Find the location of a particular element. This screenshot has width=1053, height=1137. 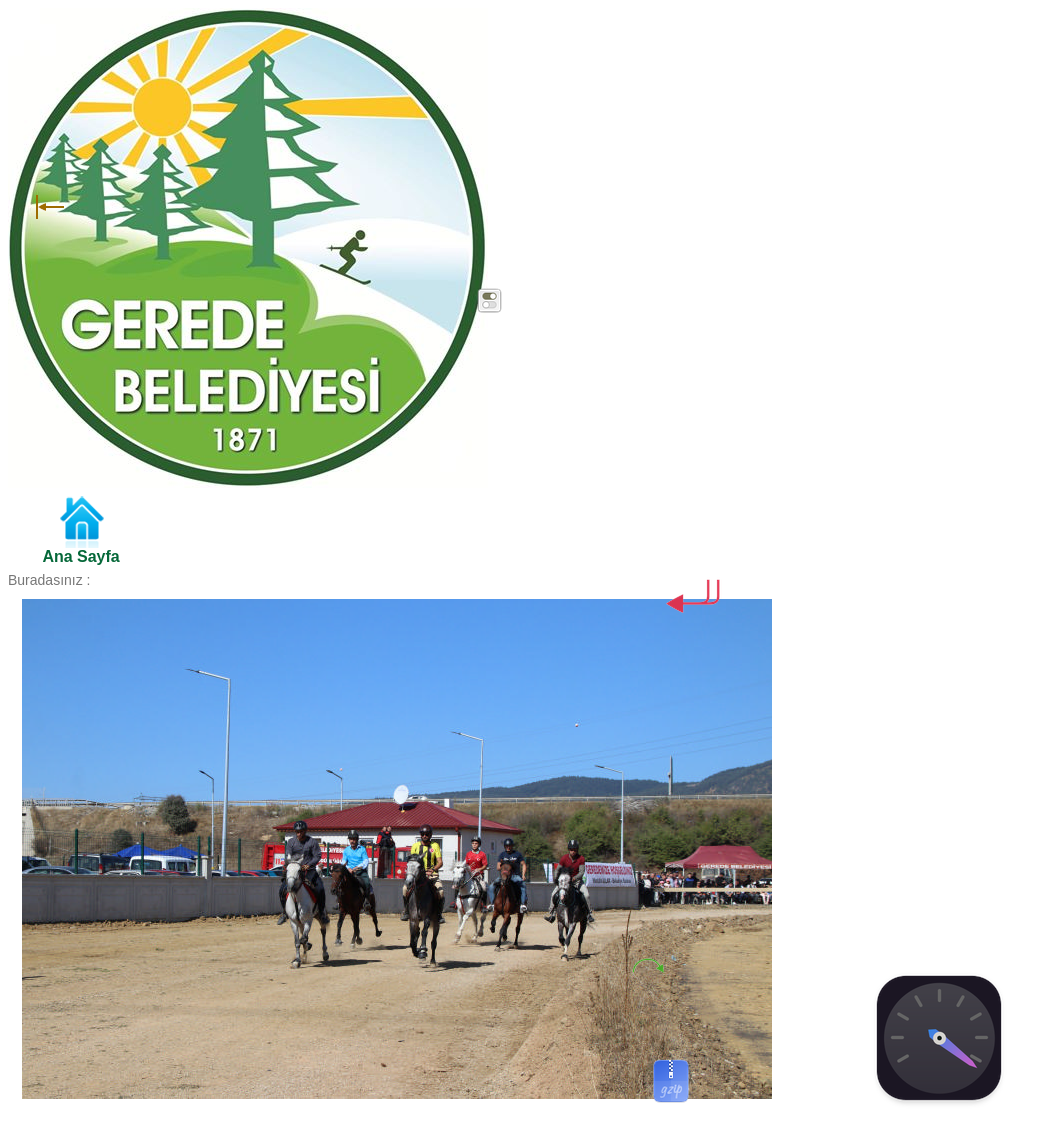

a gzip compressed archive file is located at coordinates (671, 1081).